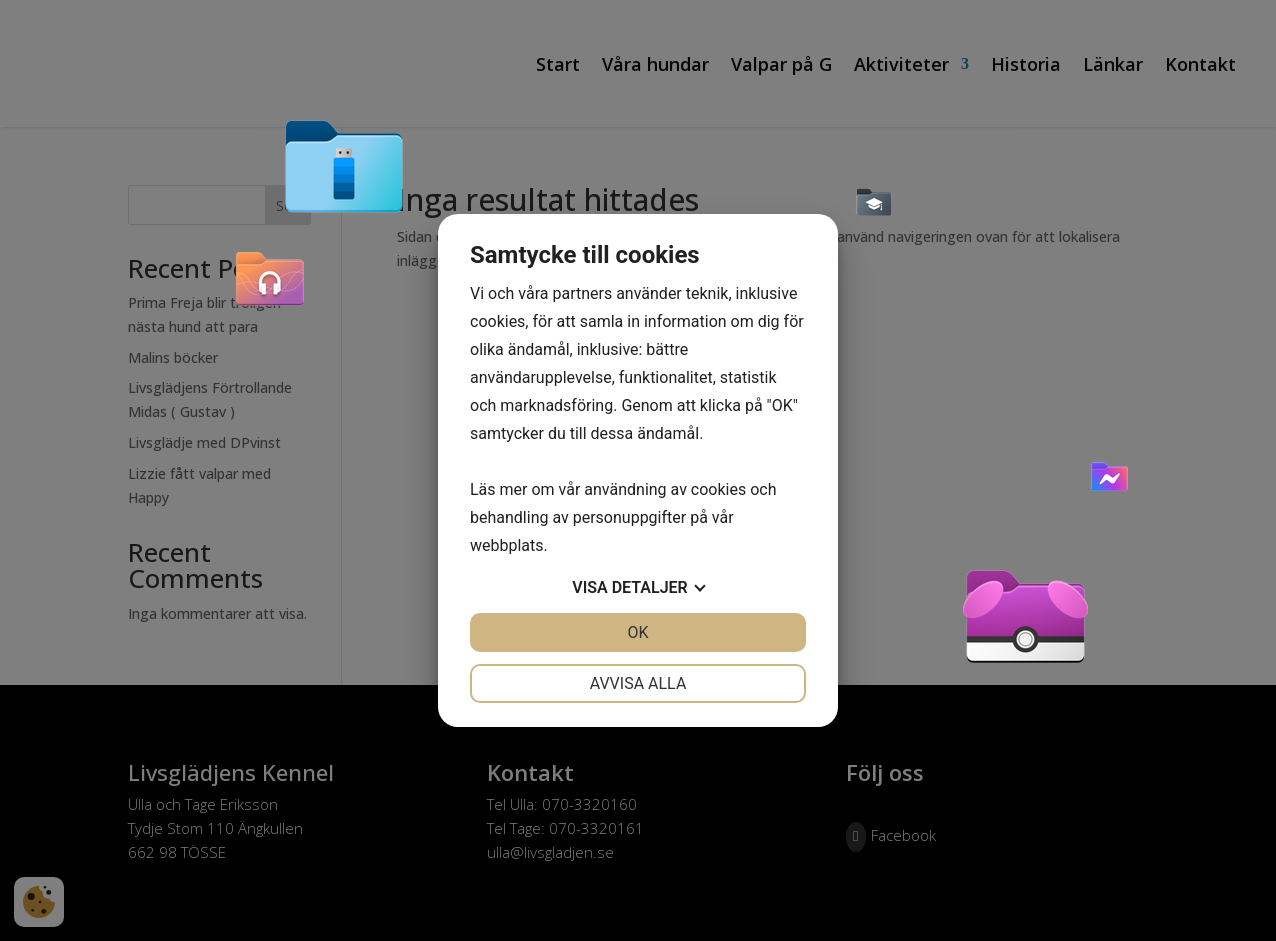 This screenshot has height=941, width=1276. What do you see at coordinates (343, 169) in the screenshot?
I see `open folder containing USB drive files` at bounding box center [343, 169].